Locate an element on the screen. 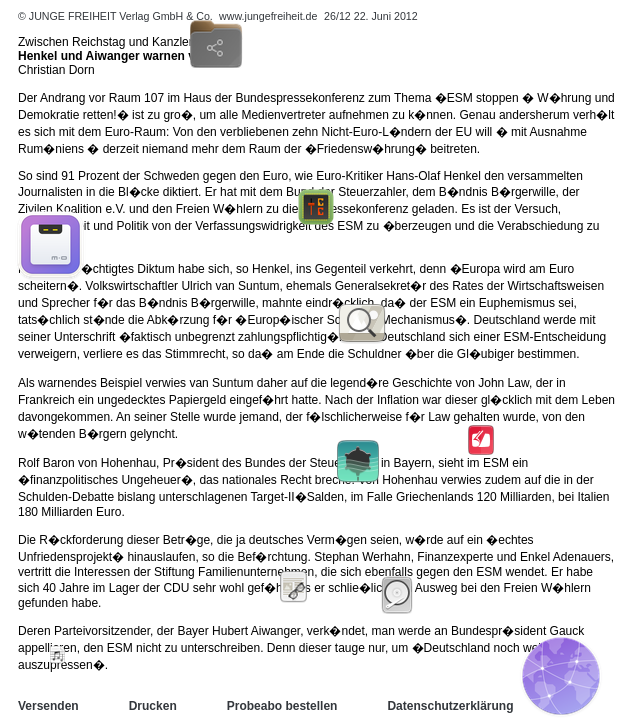 The image size is (635, 722). open internet or web browser application is located at coordinates (561, 676).